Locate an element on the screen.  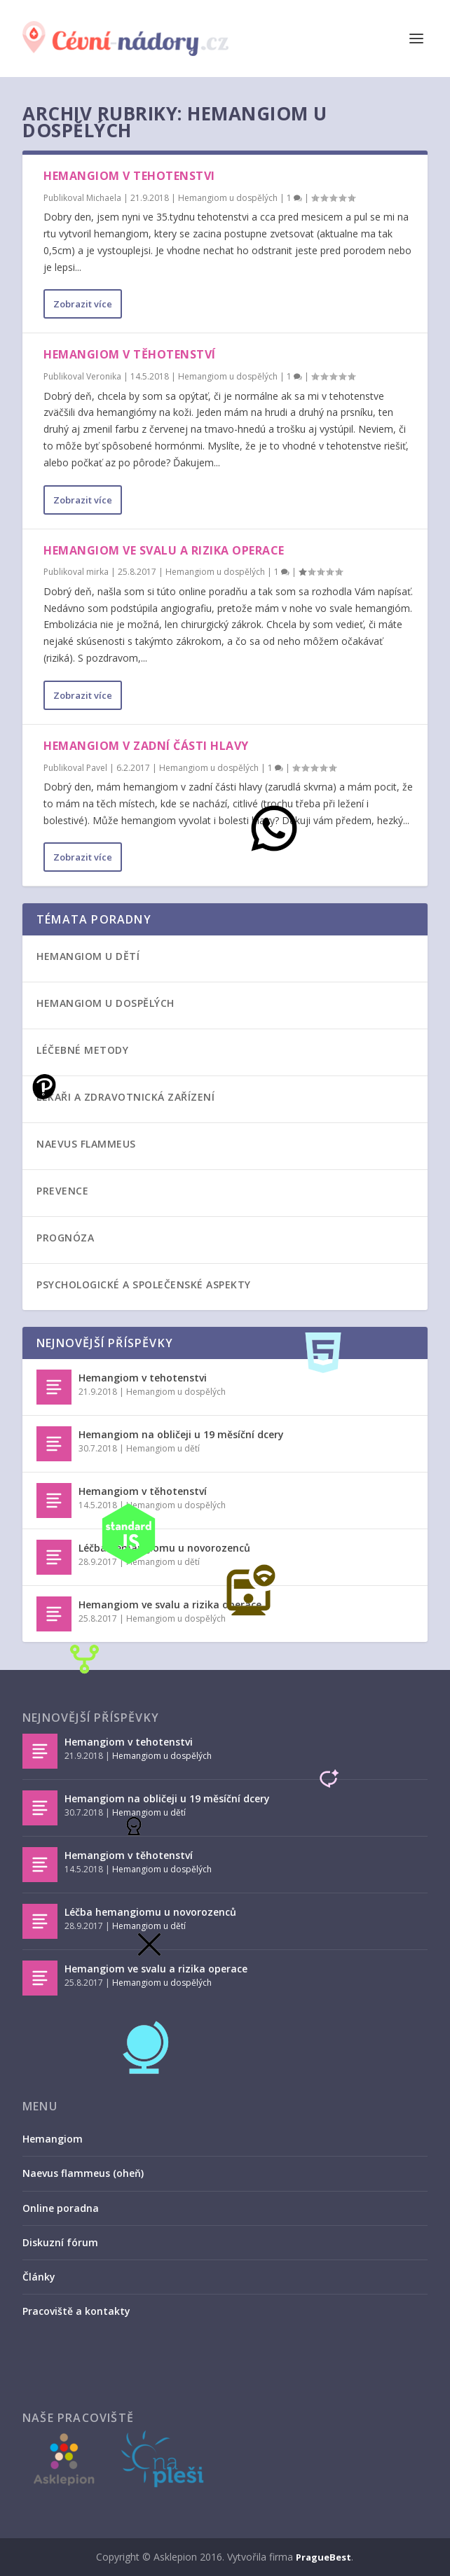
standardjs javascript linting tool logo is located at coordinates (128, 1533).